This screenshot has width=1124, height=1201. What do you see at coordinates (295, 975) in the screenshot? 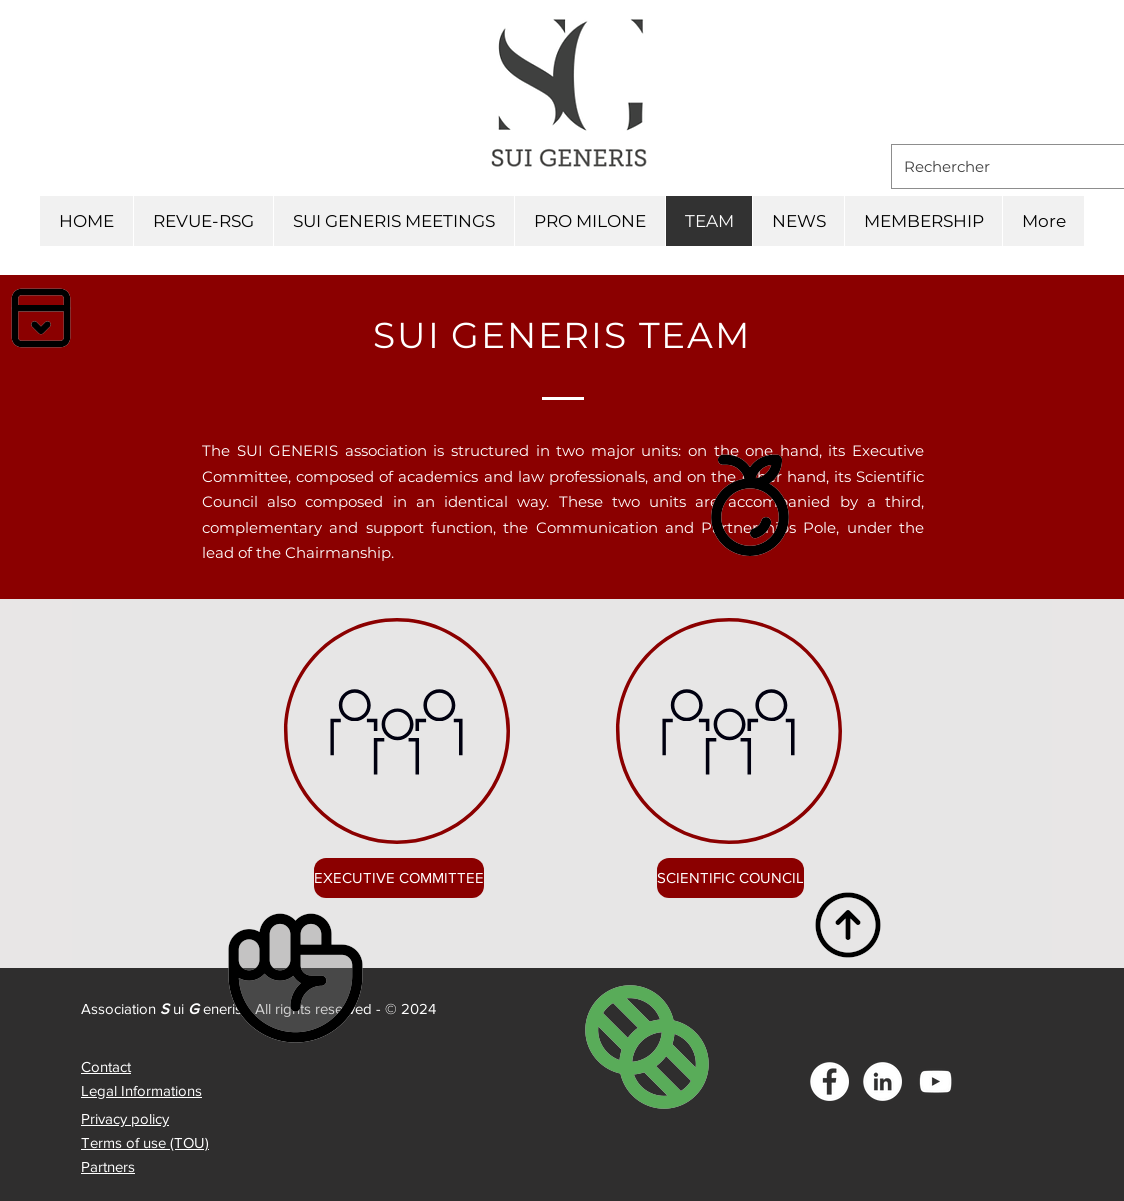
I see `indicates solidarity or support action` at bounding box center [295, 975].